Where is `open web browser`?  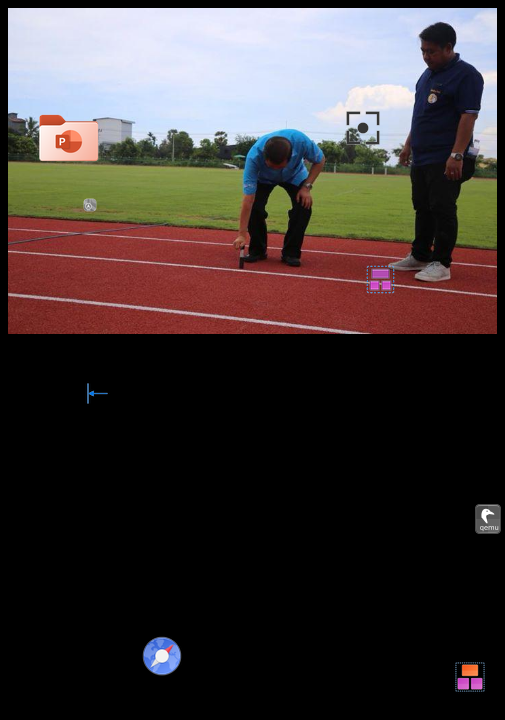 open web browser is located at coordinates (162, 656).